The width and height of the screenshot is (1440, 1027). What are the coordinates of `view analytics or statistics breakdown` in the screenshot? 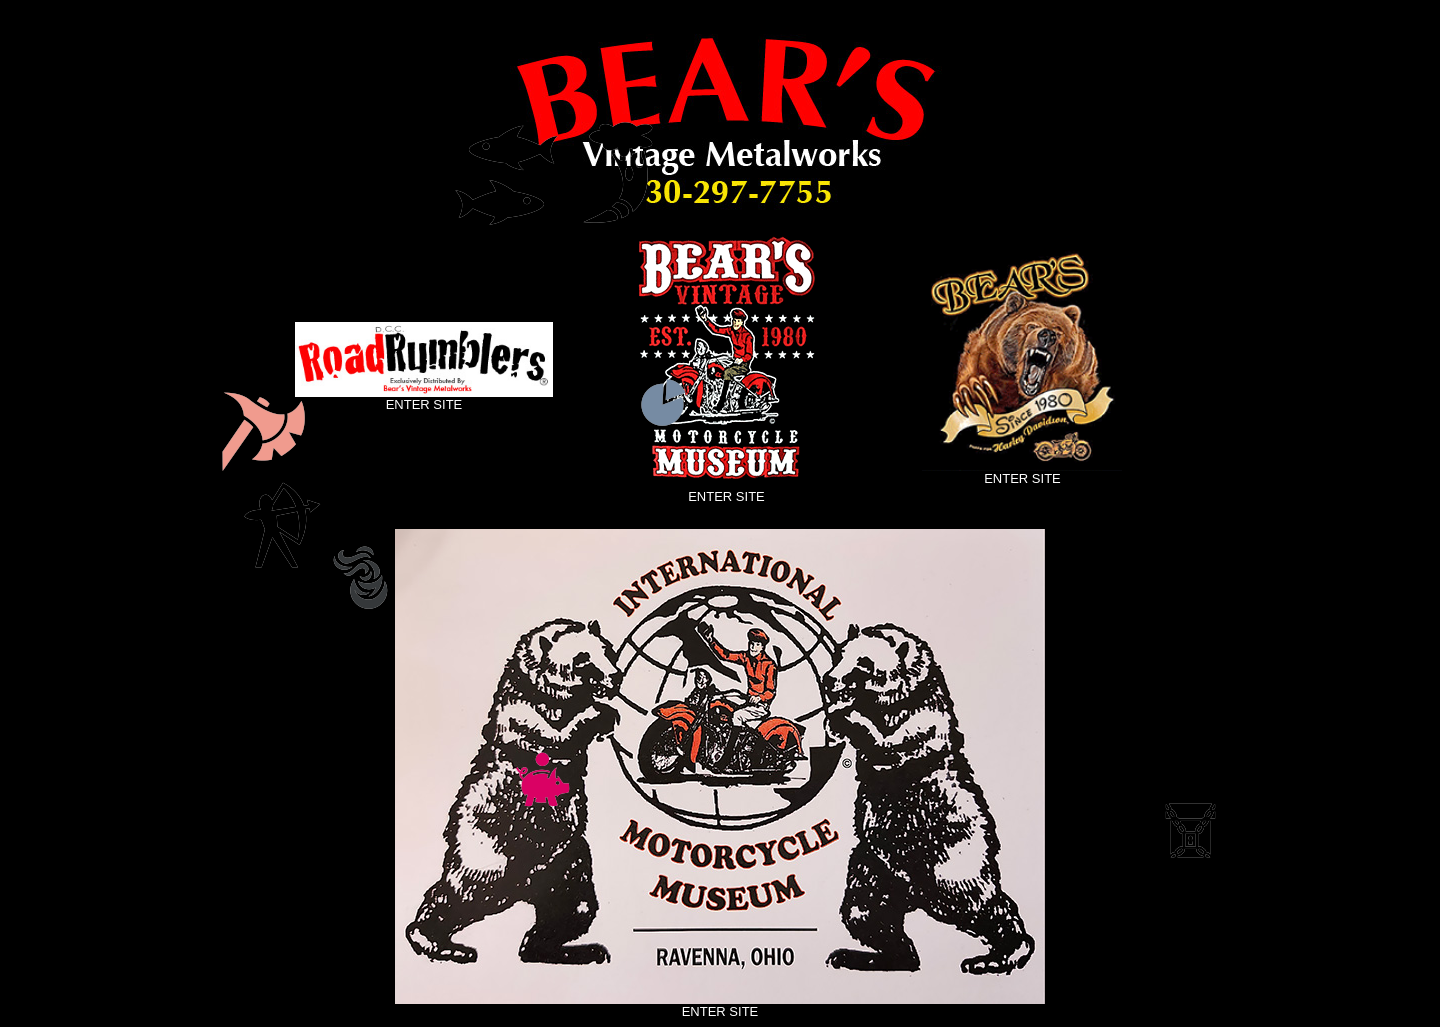 It's located at (663, 402).